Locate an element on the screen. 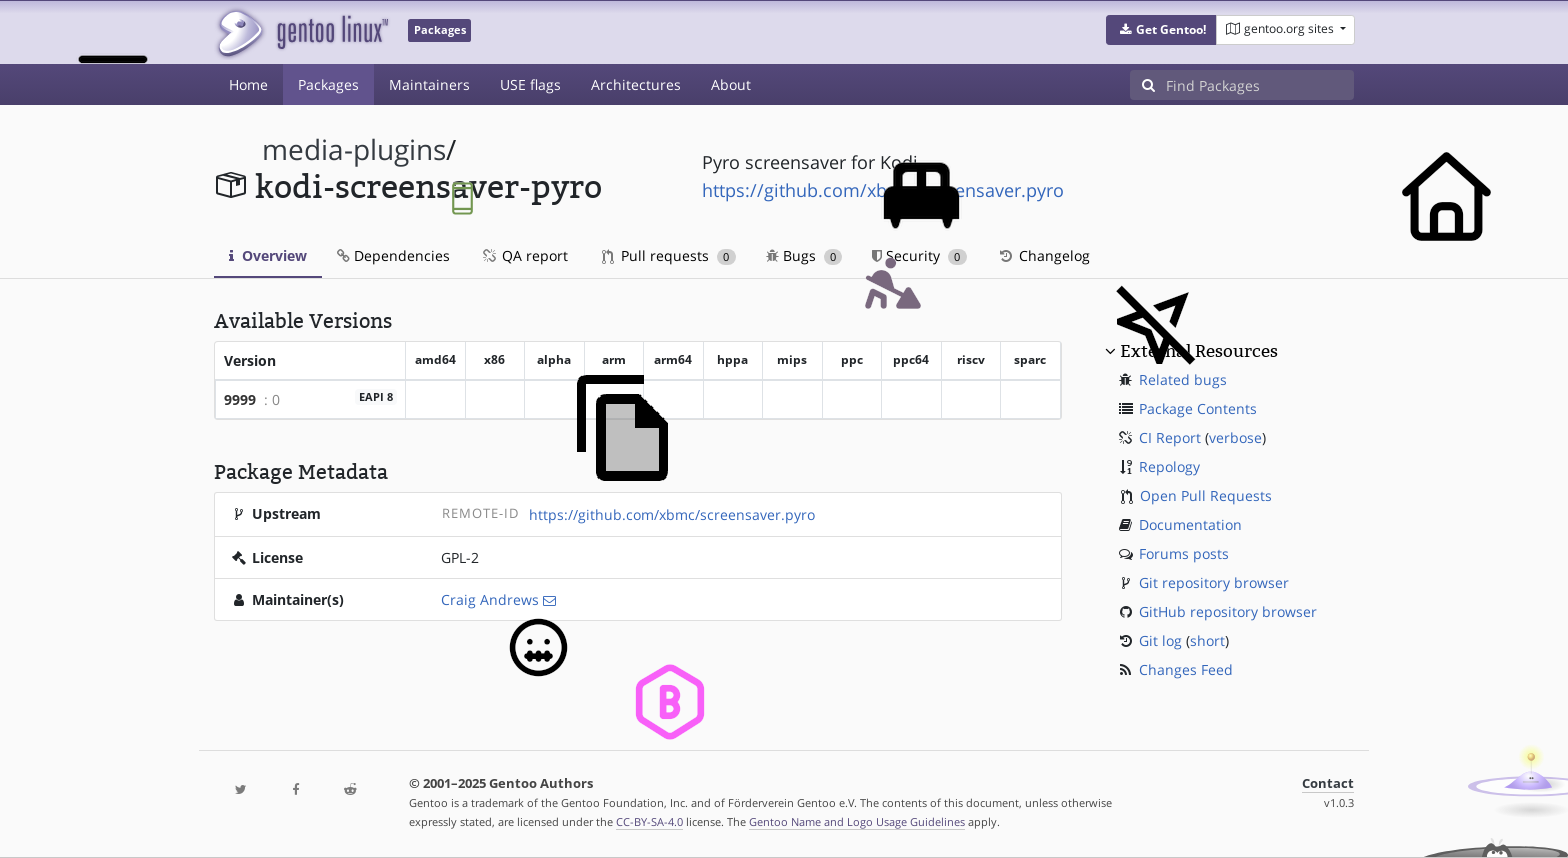 Image resolution: width=1568 pixels, height=858 pixels. indicates a "B" tier or category designation is located at coordinates (670, 702).